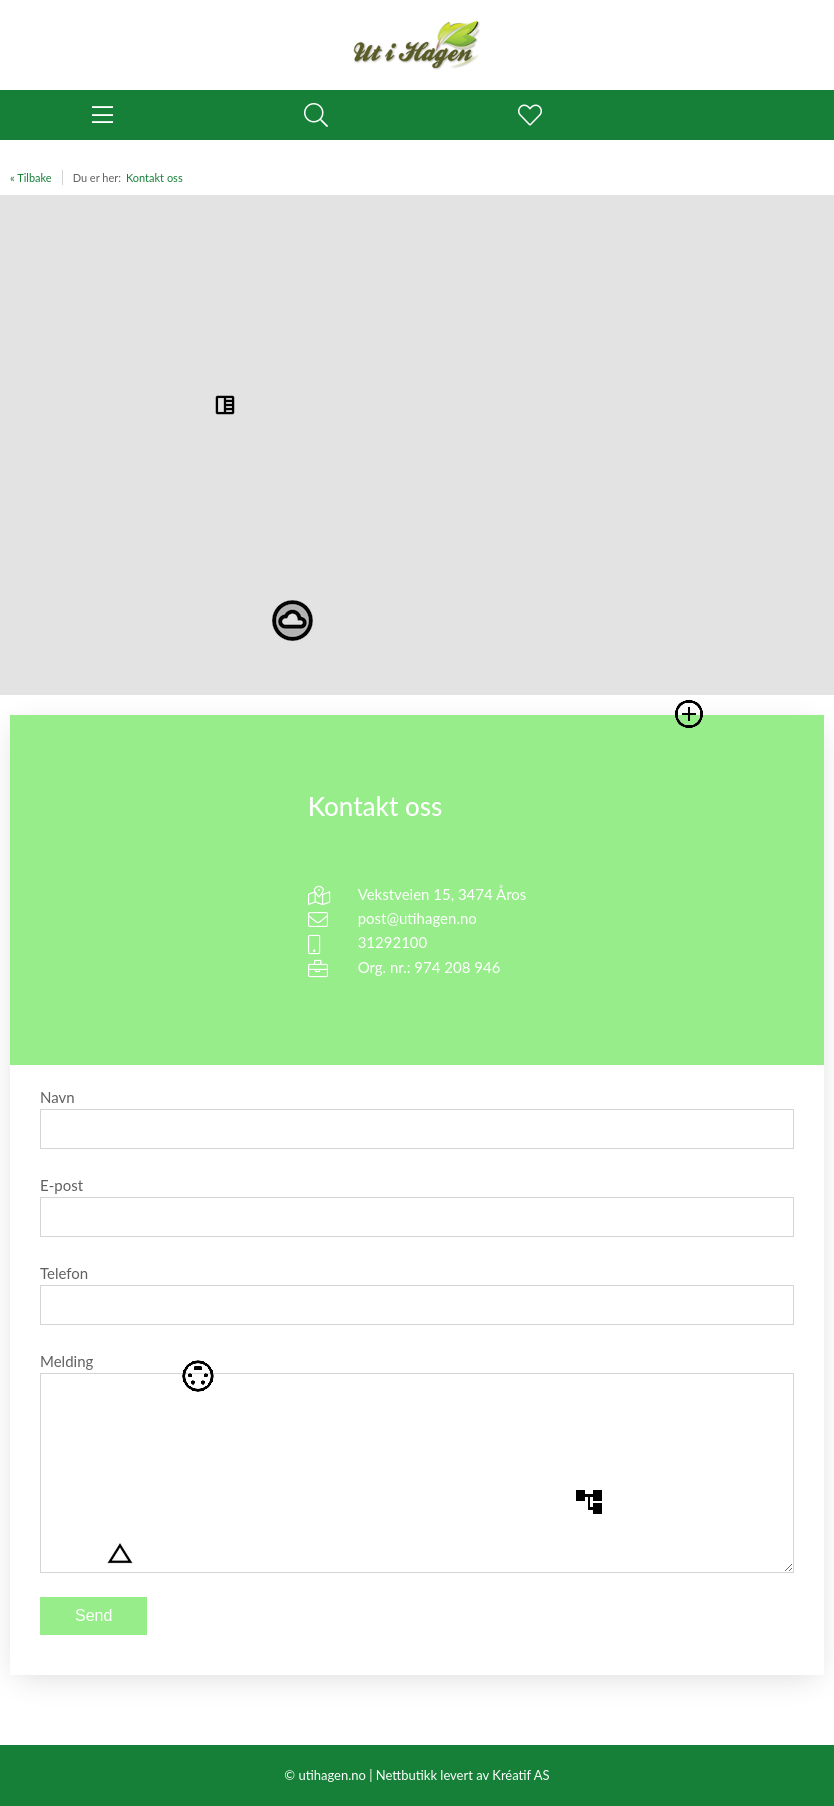  Describe the element at coordinates (292, 620) in the screenshot. I see `access cloud storage` at that location.